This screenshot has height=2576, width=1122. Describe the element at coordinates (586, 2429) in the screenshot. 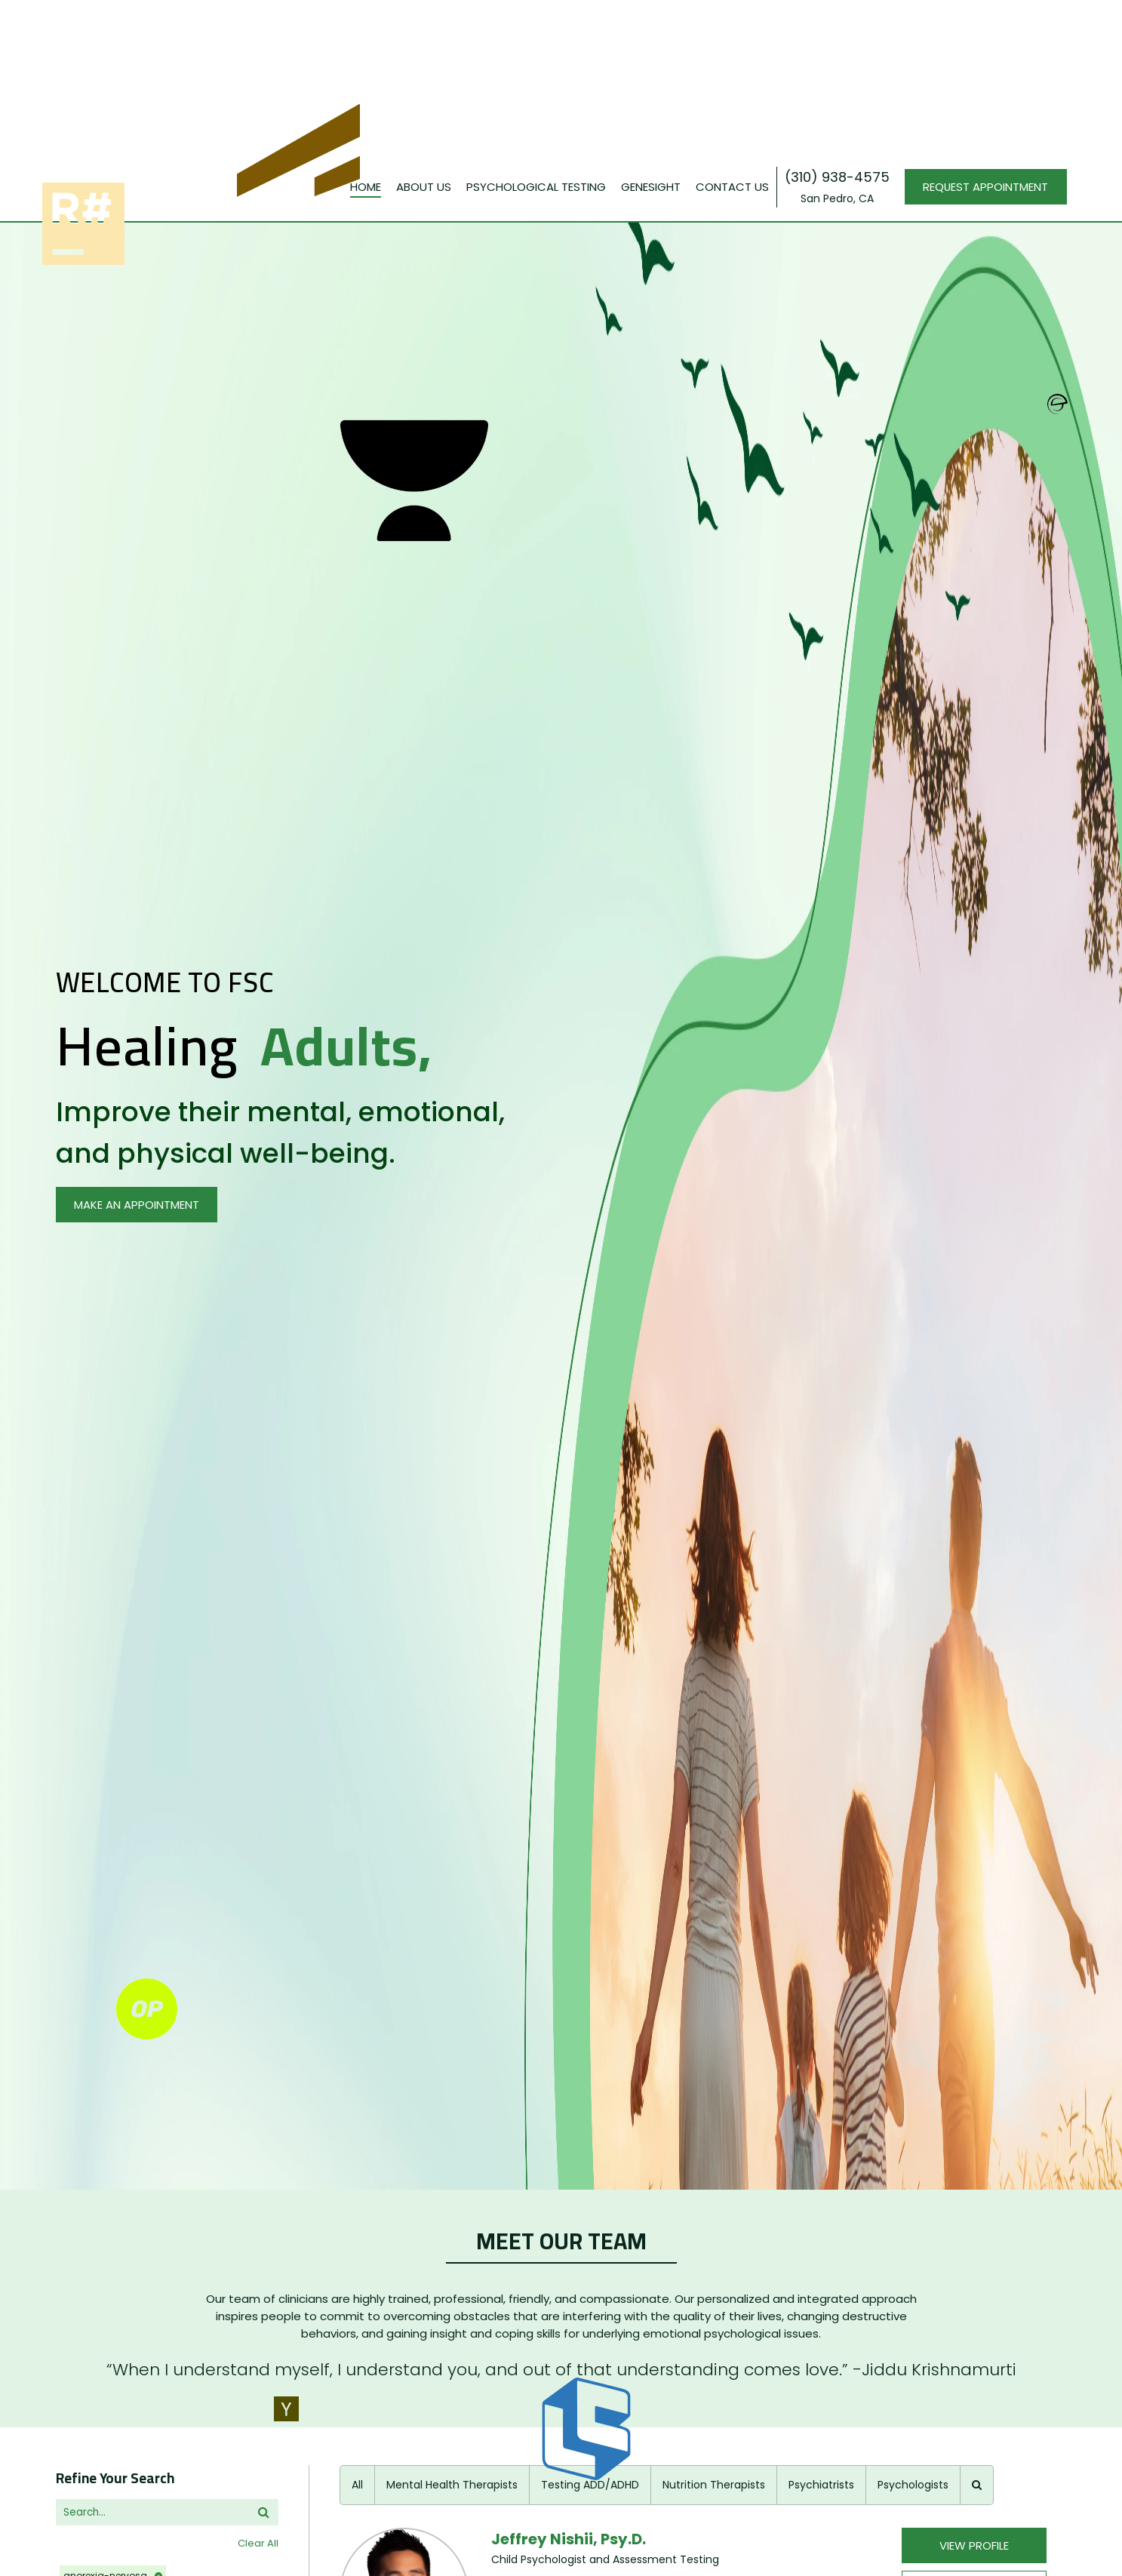

I see `loot crate subscription service logo` at that location.